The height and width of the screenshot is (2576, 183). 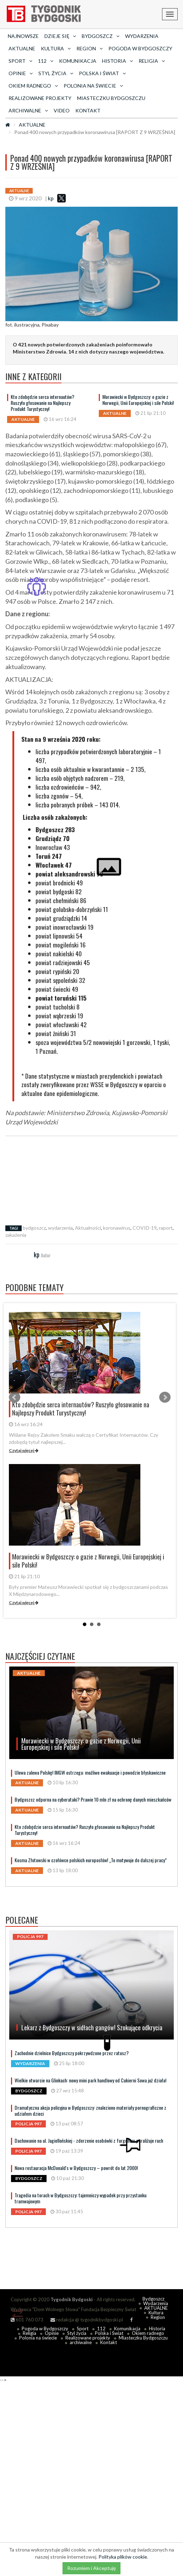 What do you see at coordinates (130, 2144) in the screenshot?
I see `pin an item to keep it visible` at bounding box center [130, 2144].